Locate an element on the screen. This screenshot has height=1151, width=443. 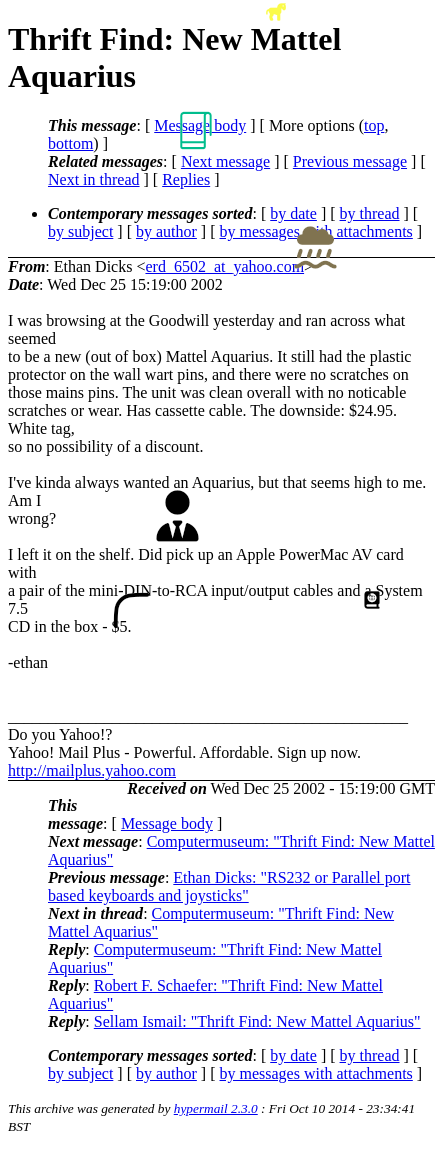
indicates equestrian or horse-related content is located at coordinates (276, 12).